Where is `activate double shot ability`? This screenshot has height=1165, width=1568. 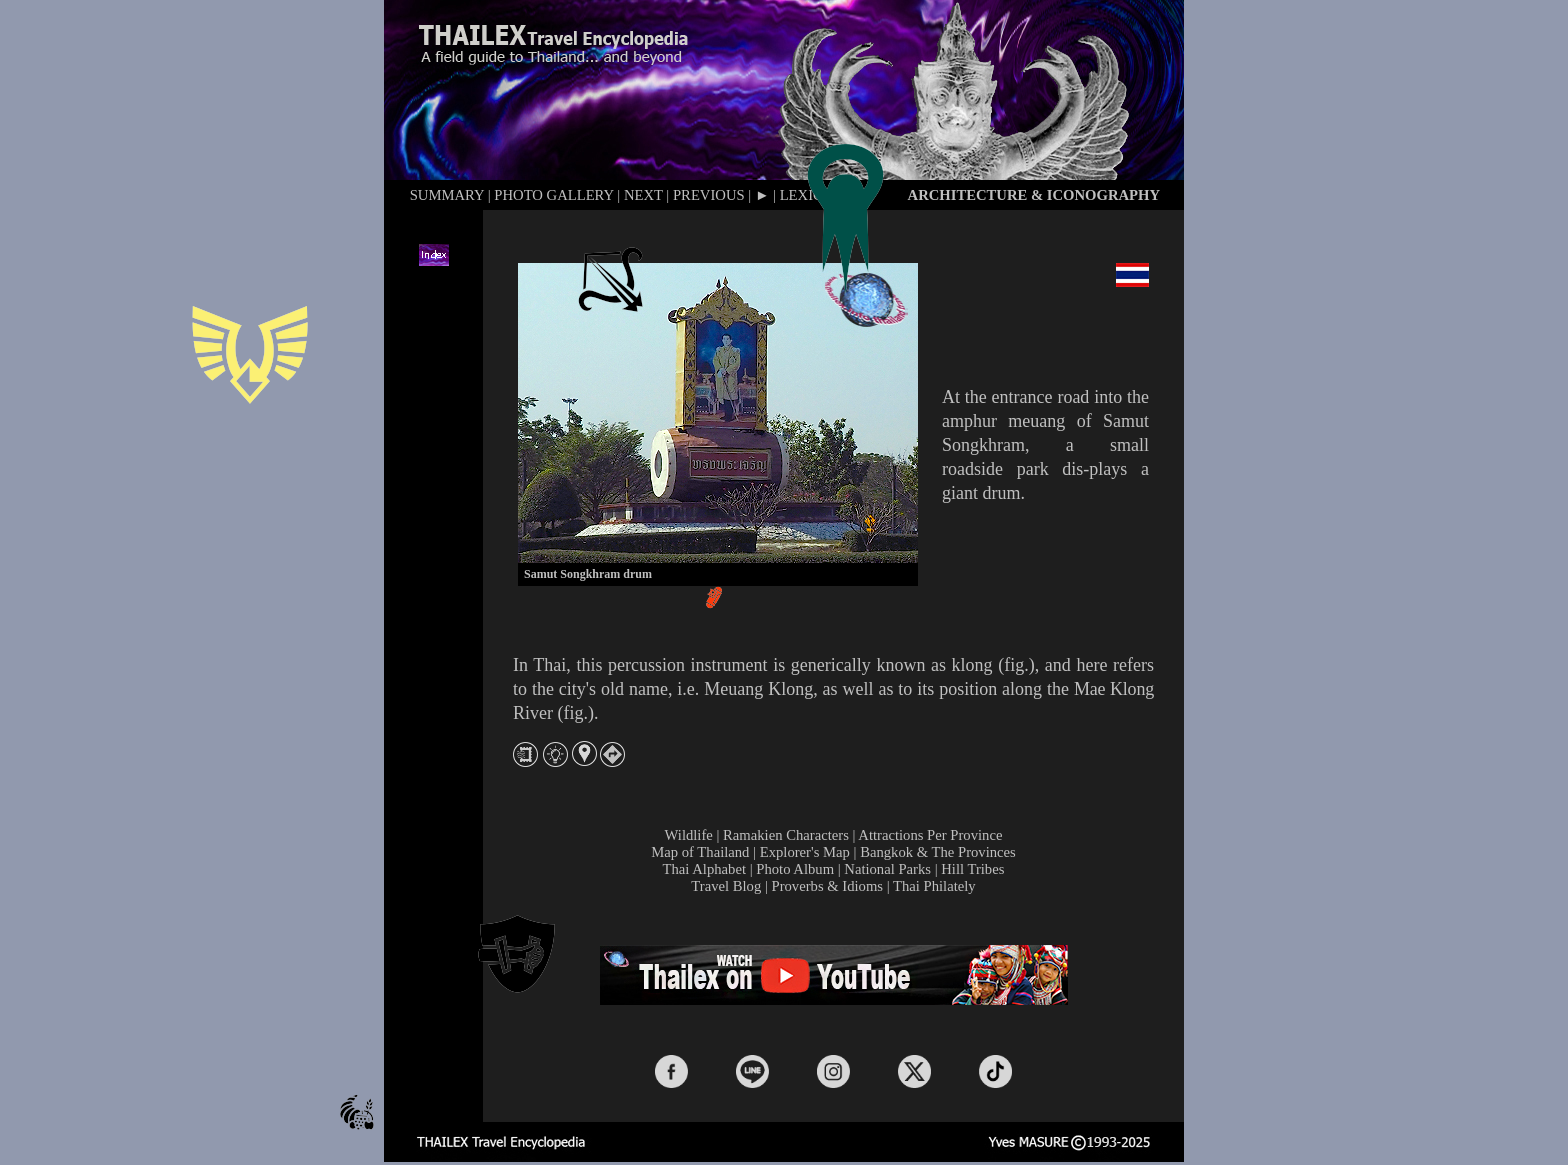
activate double shot ability is located at coordinates (610, 279).